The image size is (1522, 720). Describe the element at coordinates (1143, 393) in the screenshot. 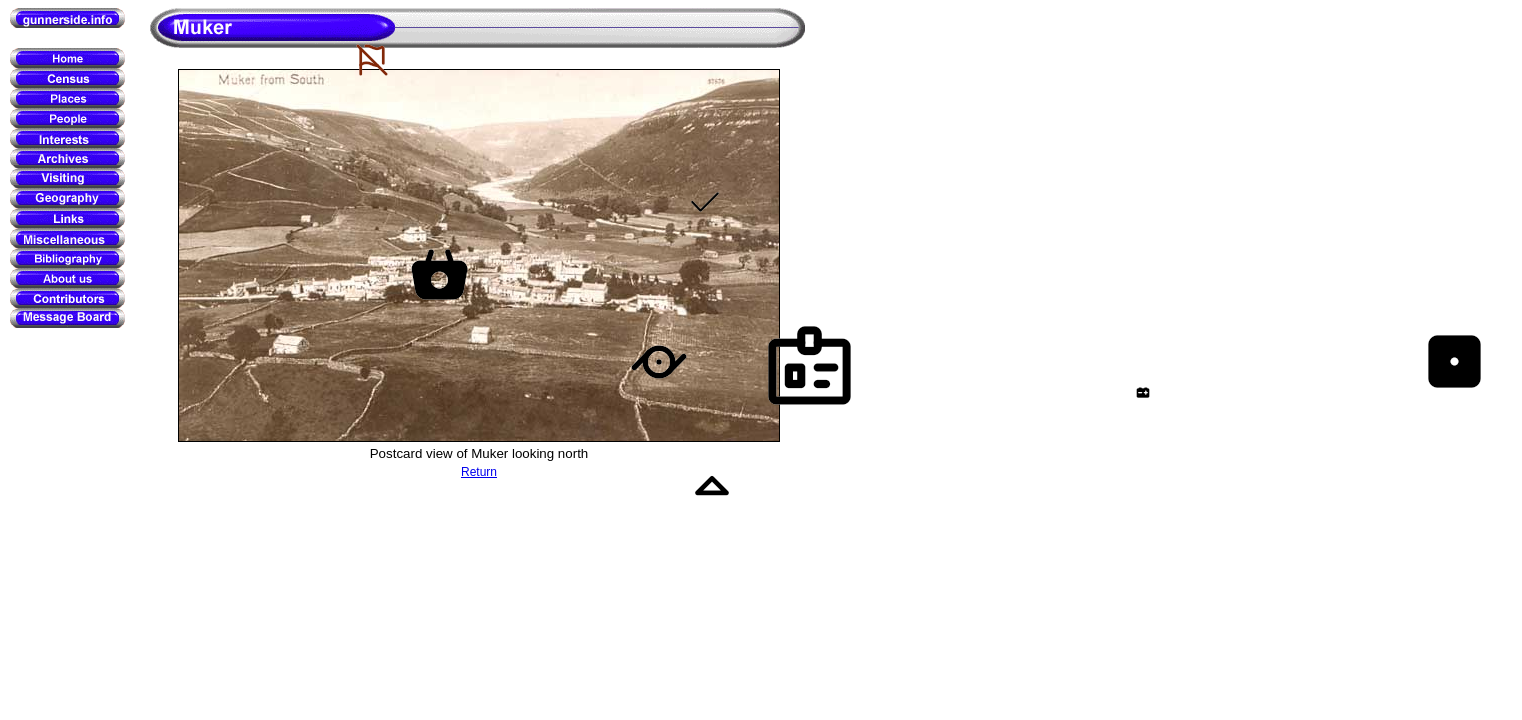

I see `check vehicle battery status` at that location.